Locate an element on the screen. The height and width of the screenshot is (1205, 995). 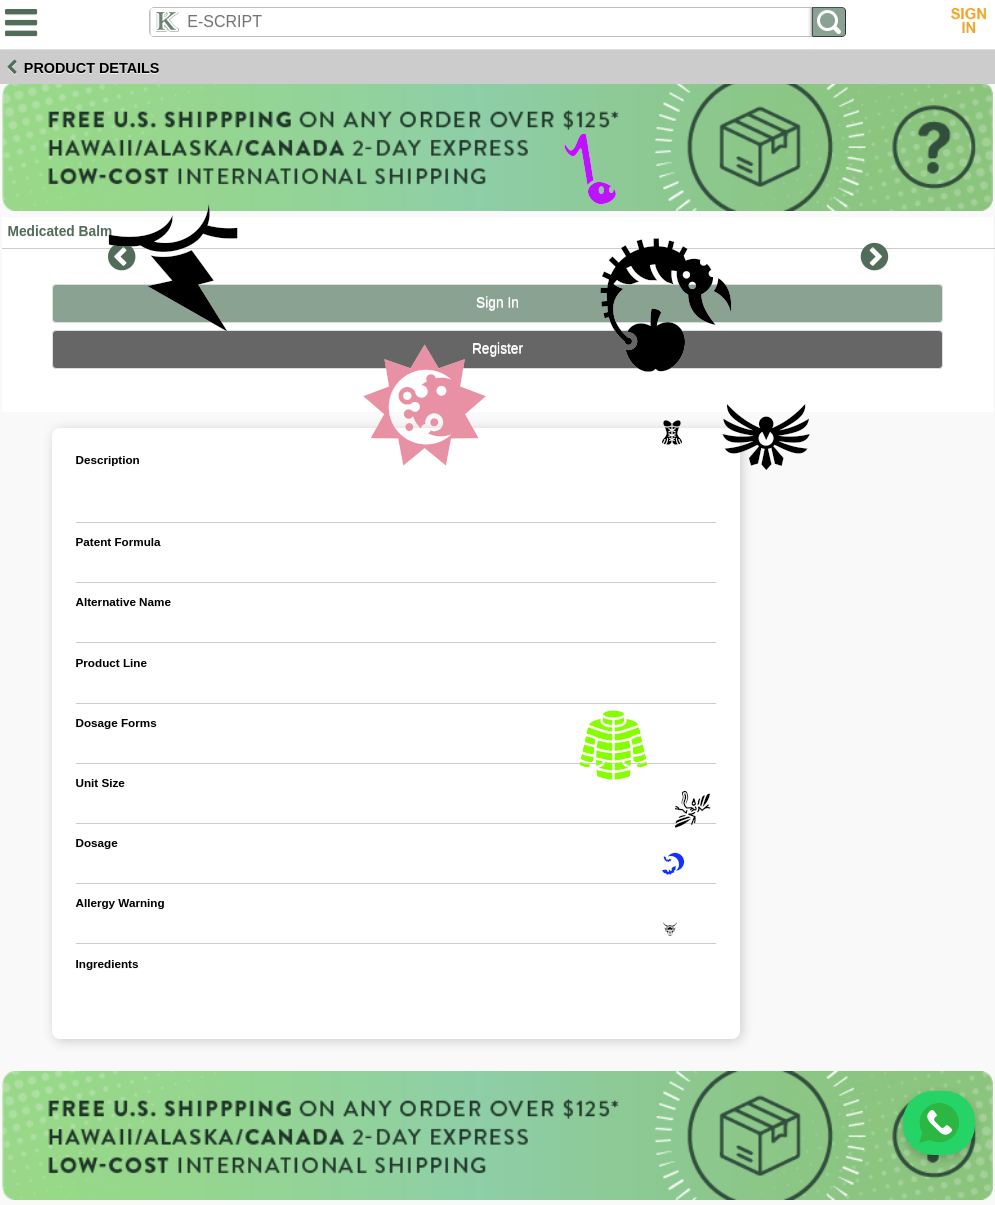
symbol representing freedom or liberation theme is located at coordinates (766, 438).